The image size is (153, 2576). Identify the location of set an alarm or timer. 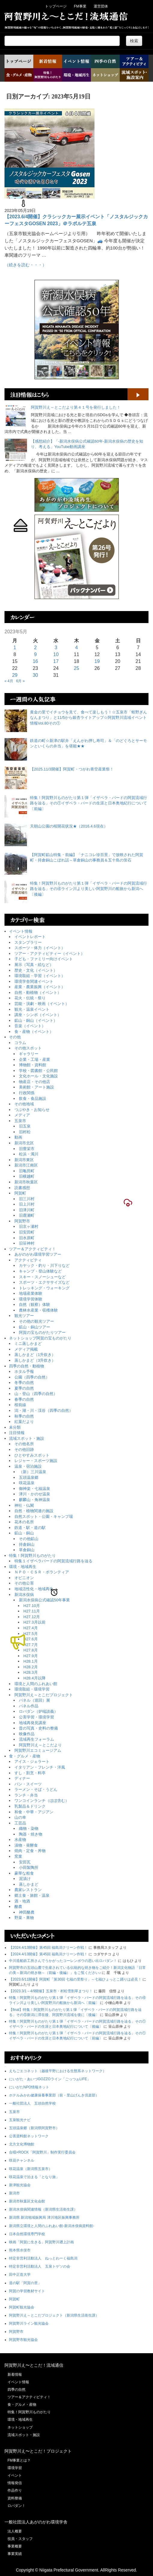
(54, 1592).